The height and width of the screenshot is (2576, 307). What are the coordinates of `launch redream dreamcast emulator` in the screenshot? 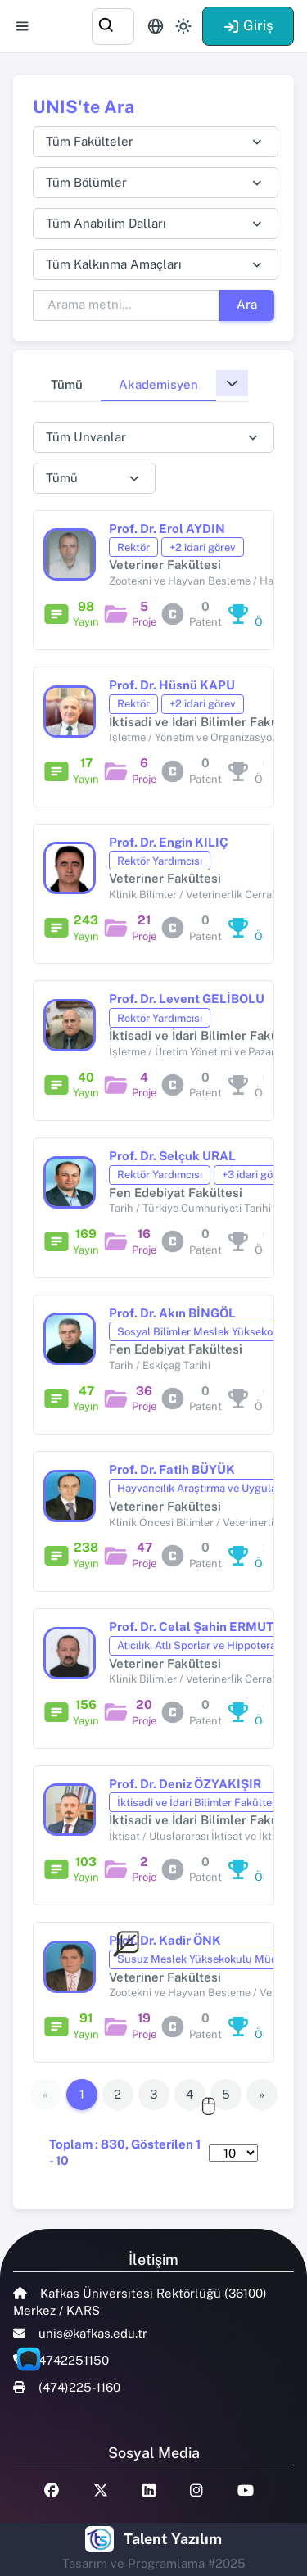 It's located at (29, 2359).